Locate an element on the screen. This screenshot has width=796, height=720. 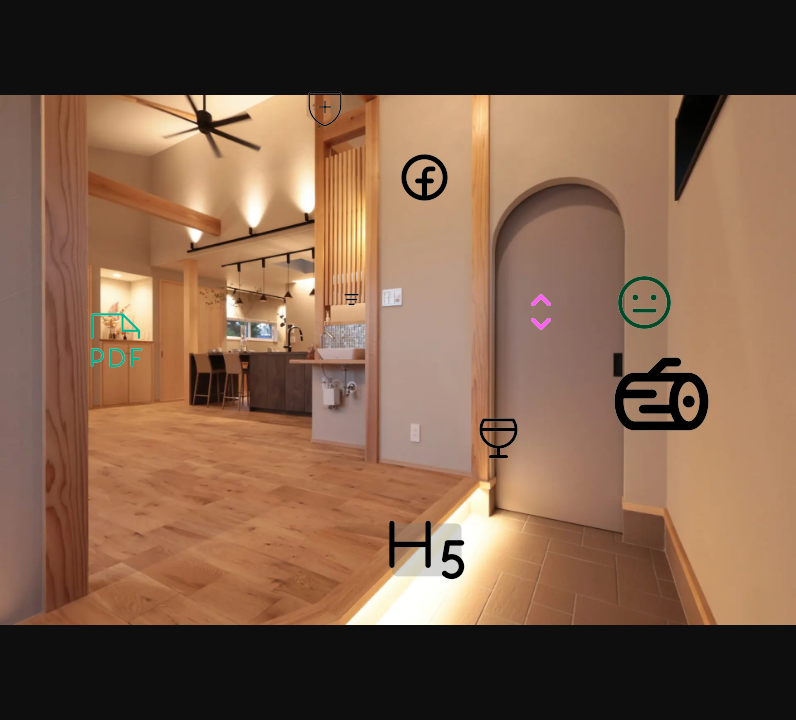
expand or collapse a dropdown menu is located at coordinates (541, 312).